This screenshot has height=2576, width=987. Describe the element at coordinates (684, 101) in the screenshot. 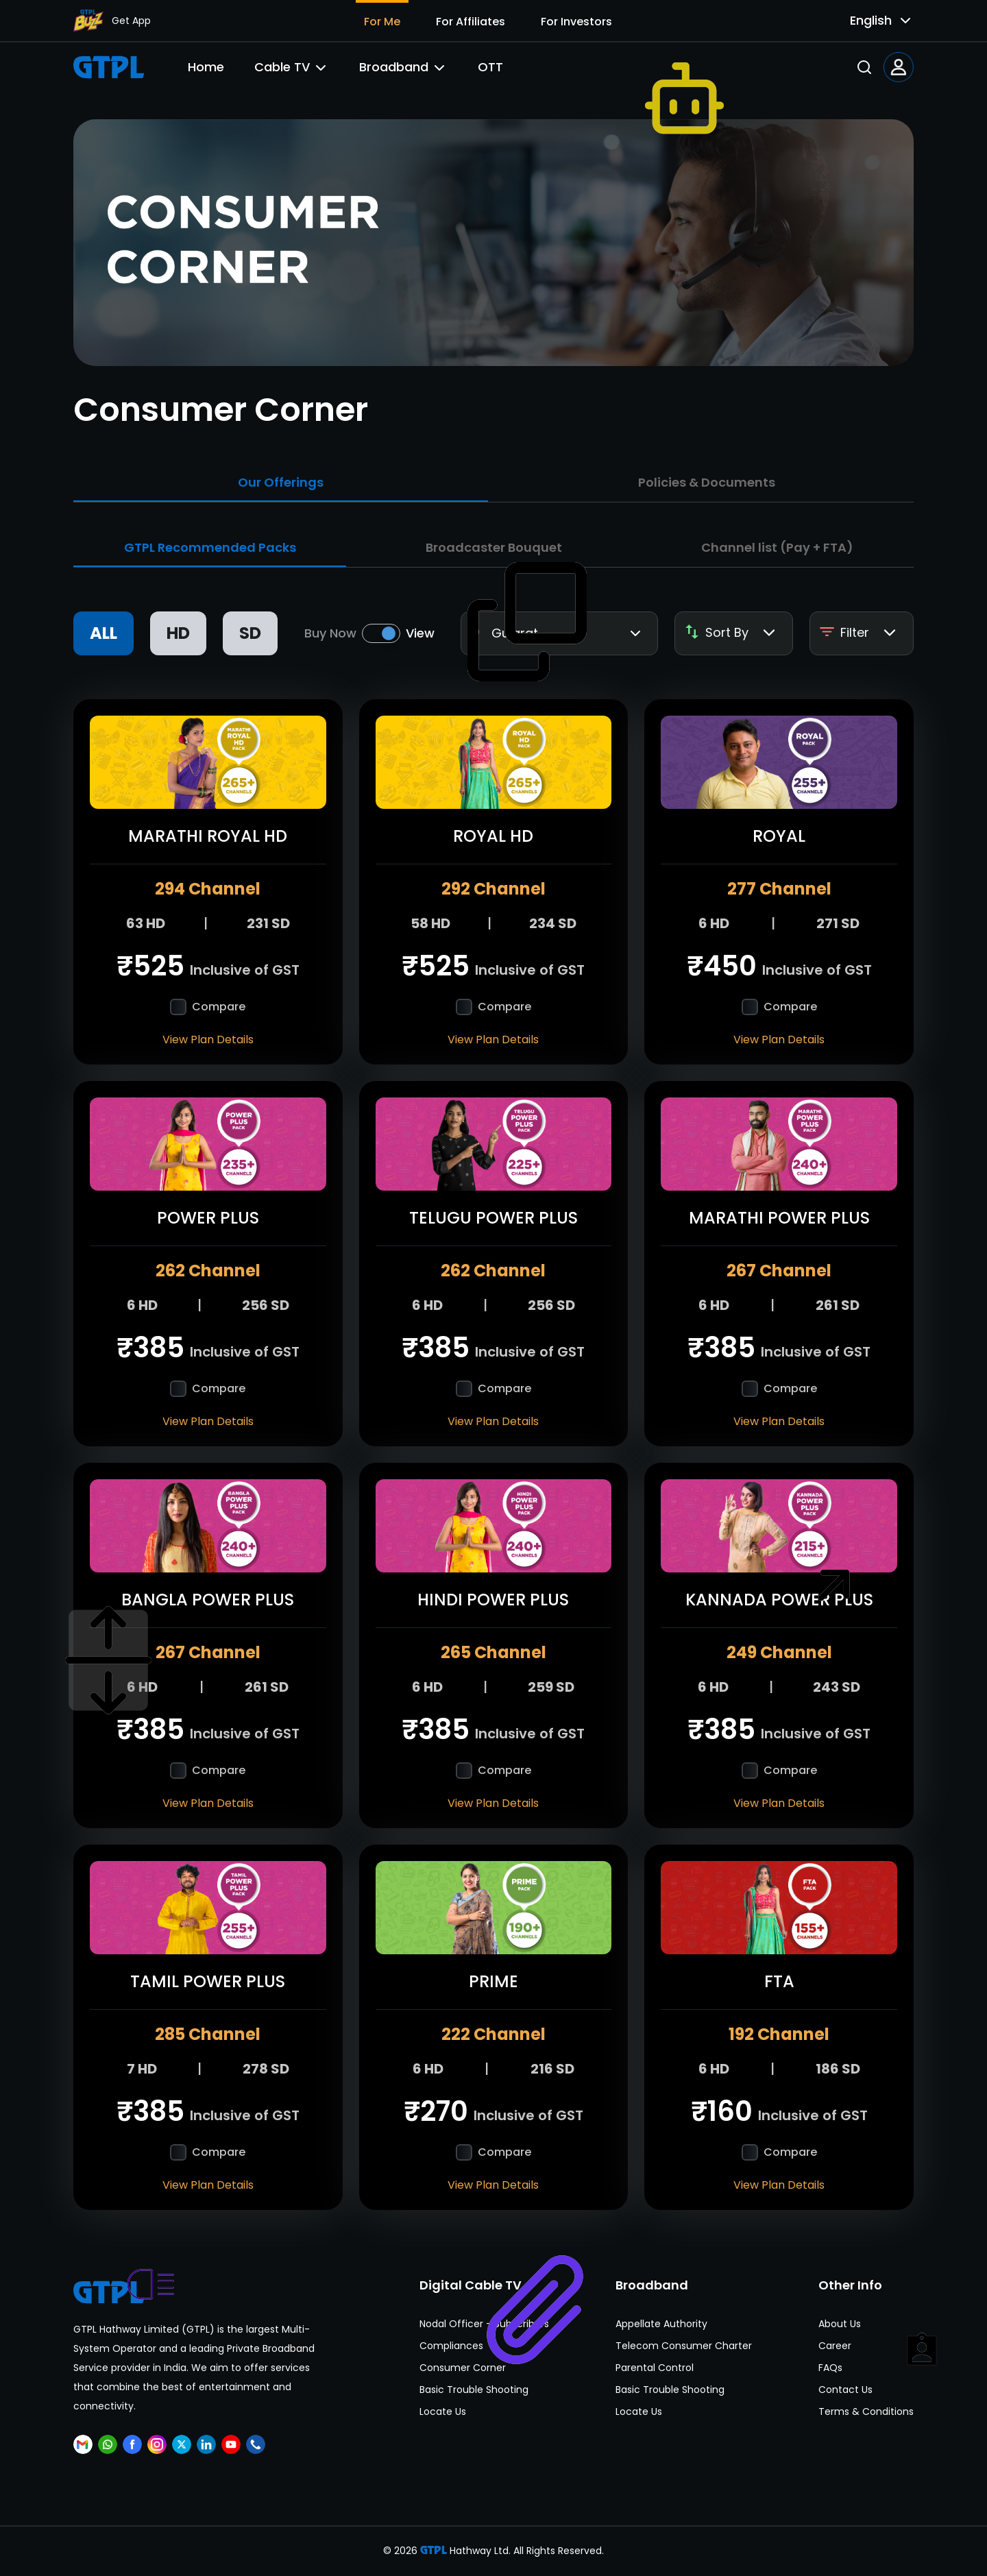

I see `view dependabot alerts and automated dependency updates` at that location.